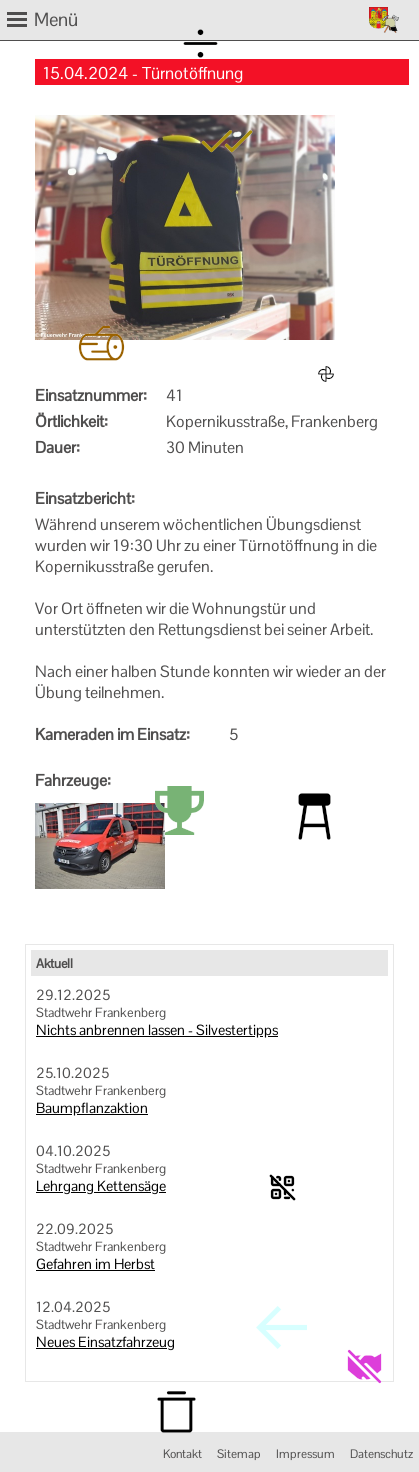  Describe the element at coordinates (227, 142) in the screenshot. I see `indicates multiple items completed or verified` at that location.